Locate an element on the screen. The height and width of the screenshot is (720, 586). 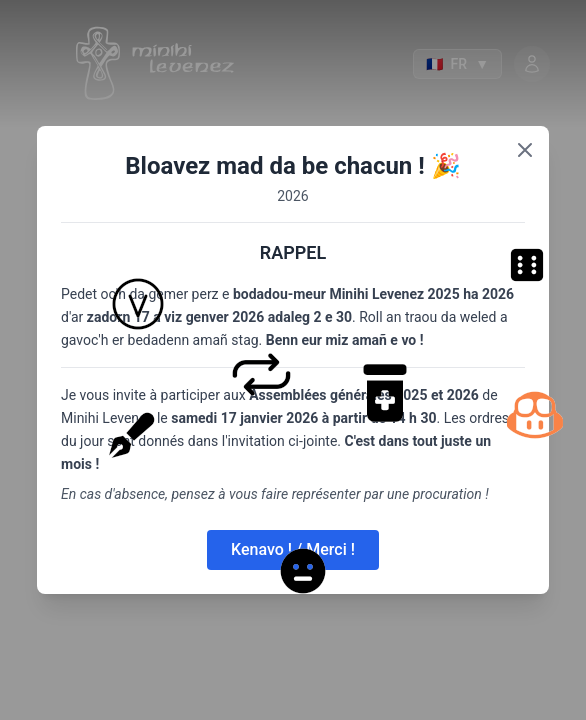
compose or write new content is located at coordinates (131, 435).